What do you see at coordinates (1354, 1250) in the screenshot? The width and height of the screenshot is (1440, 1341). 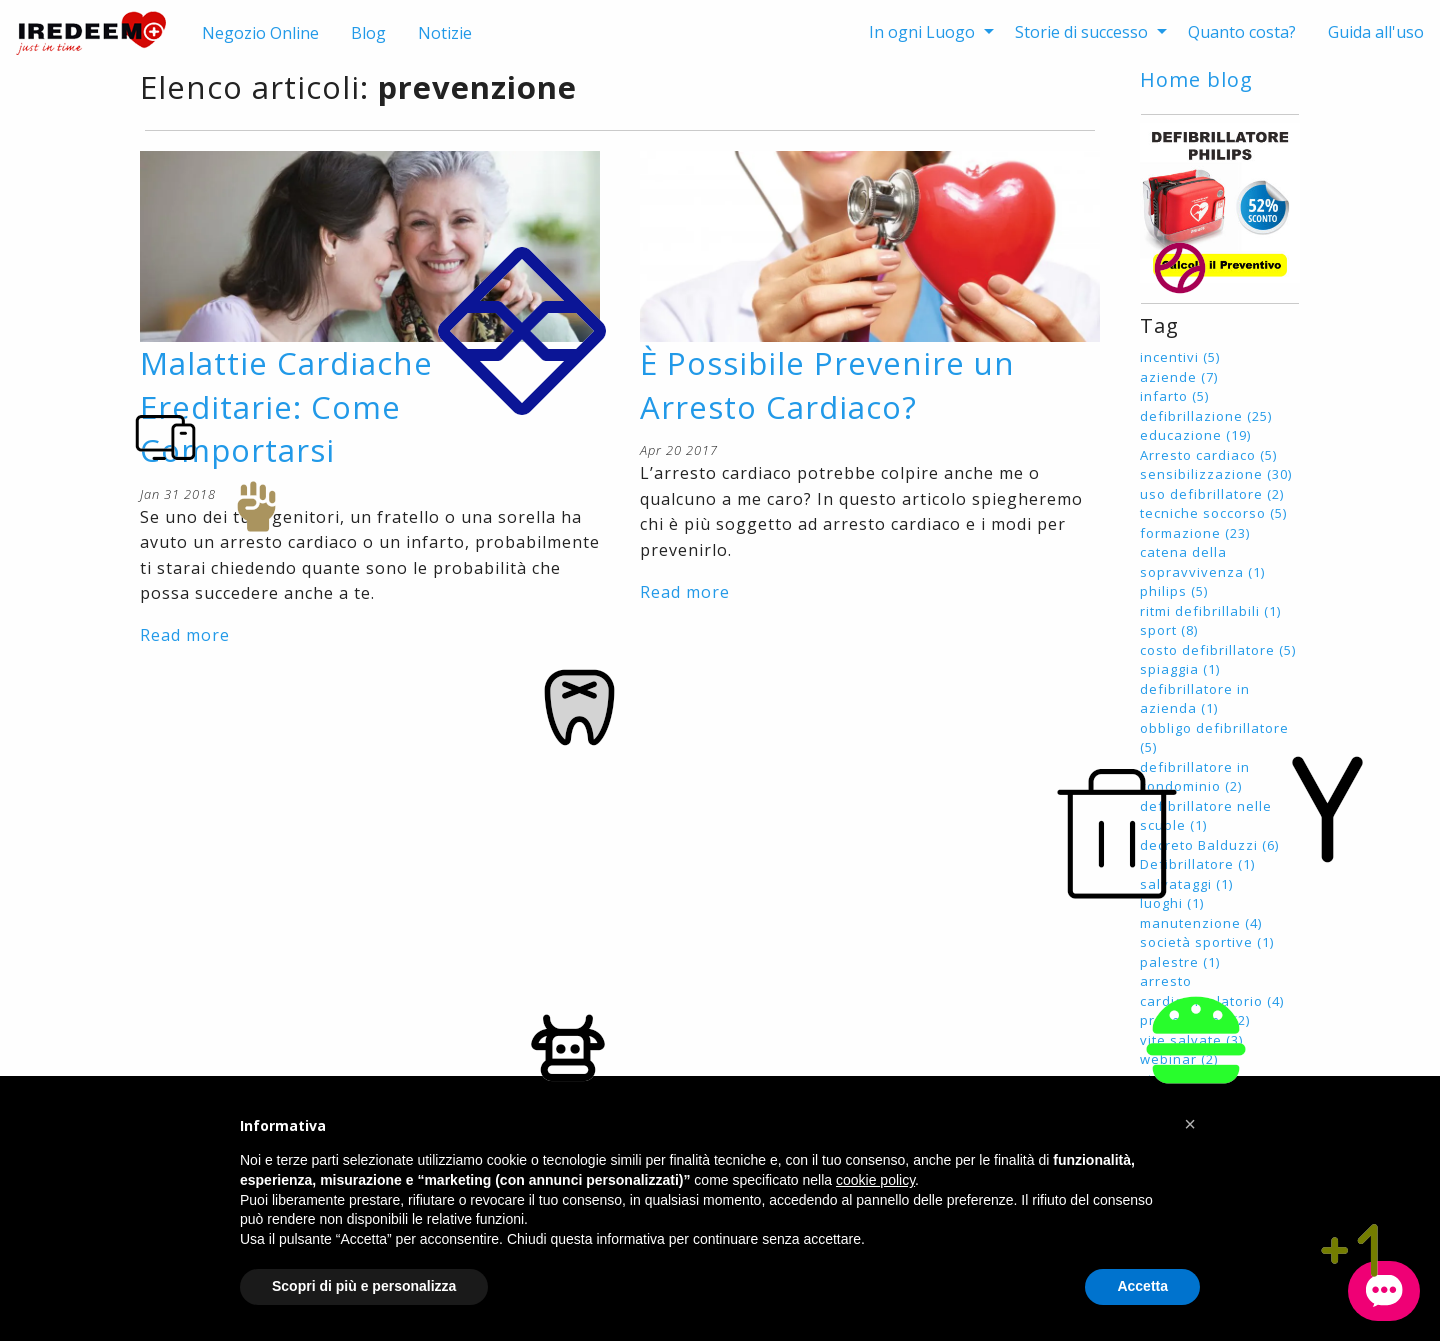 I see `increase exposure by one stop` at bounding box center [1354, 1250].